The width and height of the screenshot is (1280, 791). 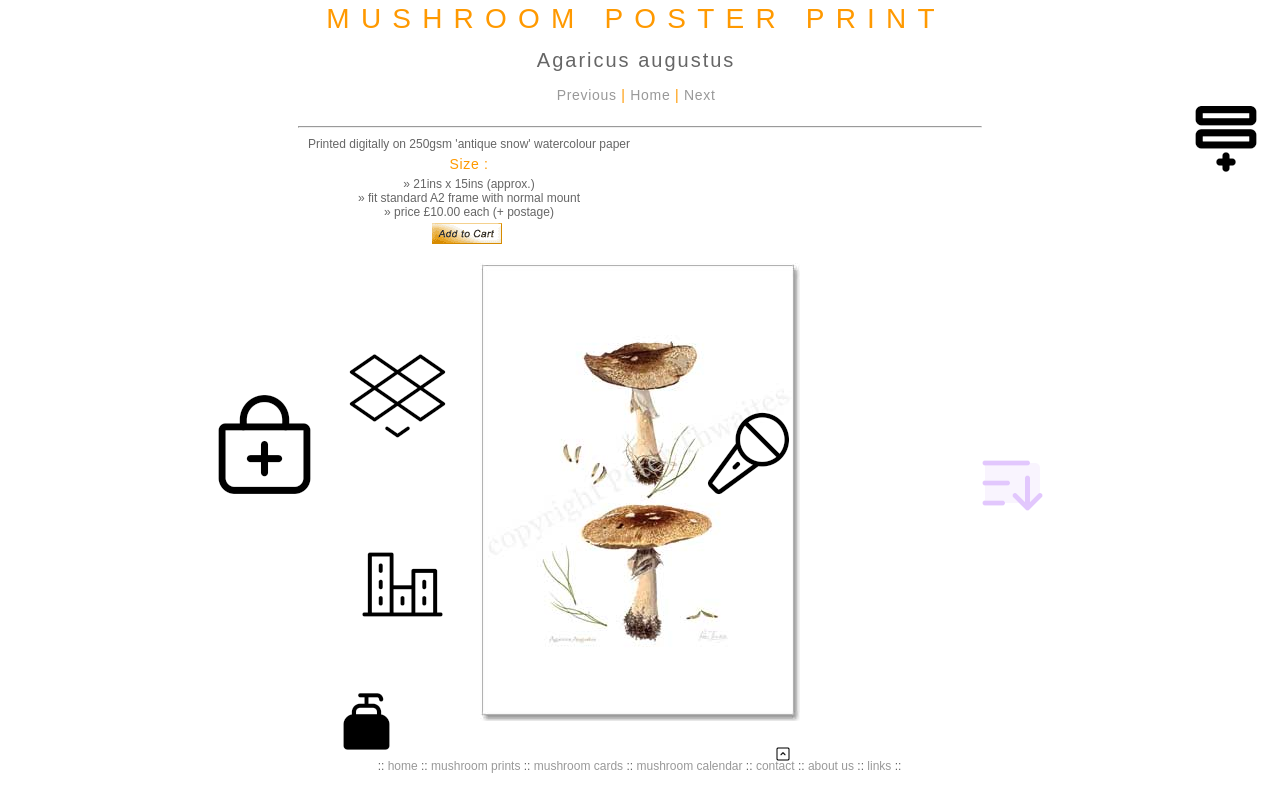 I want to click on access voice recording or audio input, so click(x=747, y=455).